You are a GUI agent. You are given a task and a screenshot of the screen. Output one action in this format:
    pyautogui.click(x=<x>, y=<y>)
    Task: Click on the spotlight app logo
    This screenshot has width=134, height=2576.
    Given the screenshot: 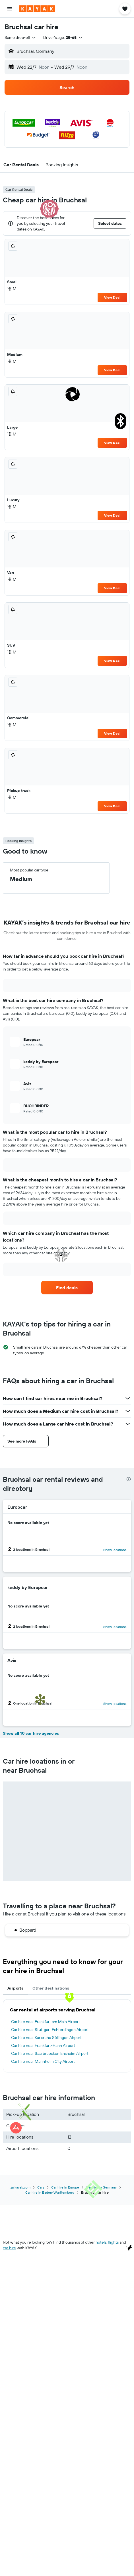 What is the action you would take?
    pyautogui.click(x=49, y=209)
    